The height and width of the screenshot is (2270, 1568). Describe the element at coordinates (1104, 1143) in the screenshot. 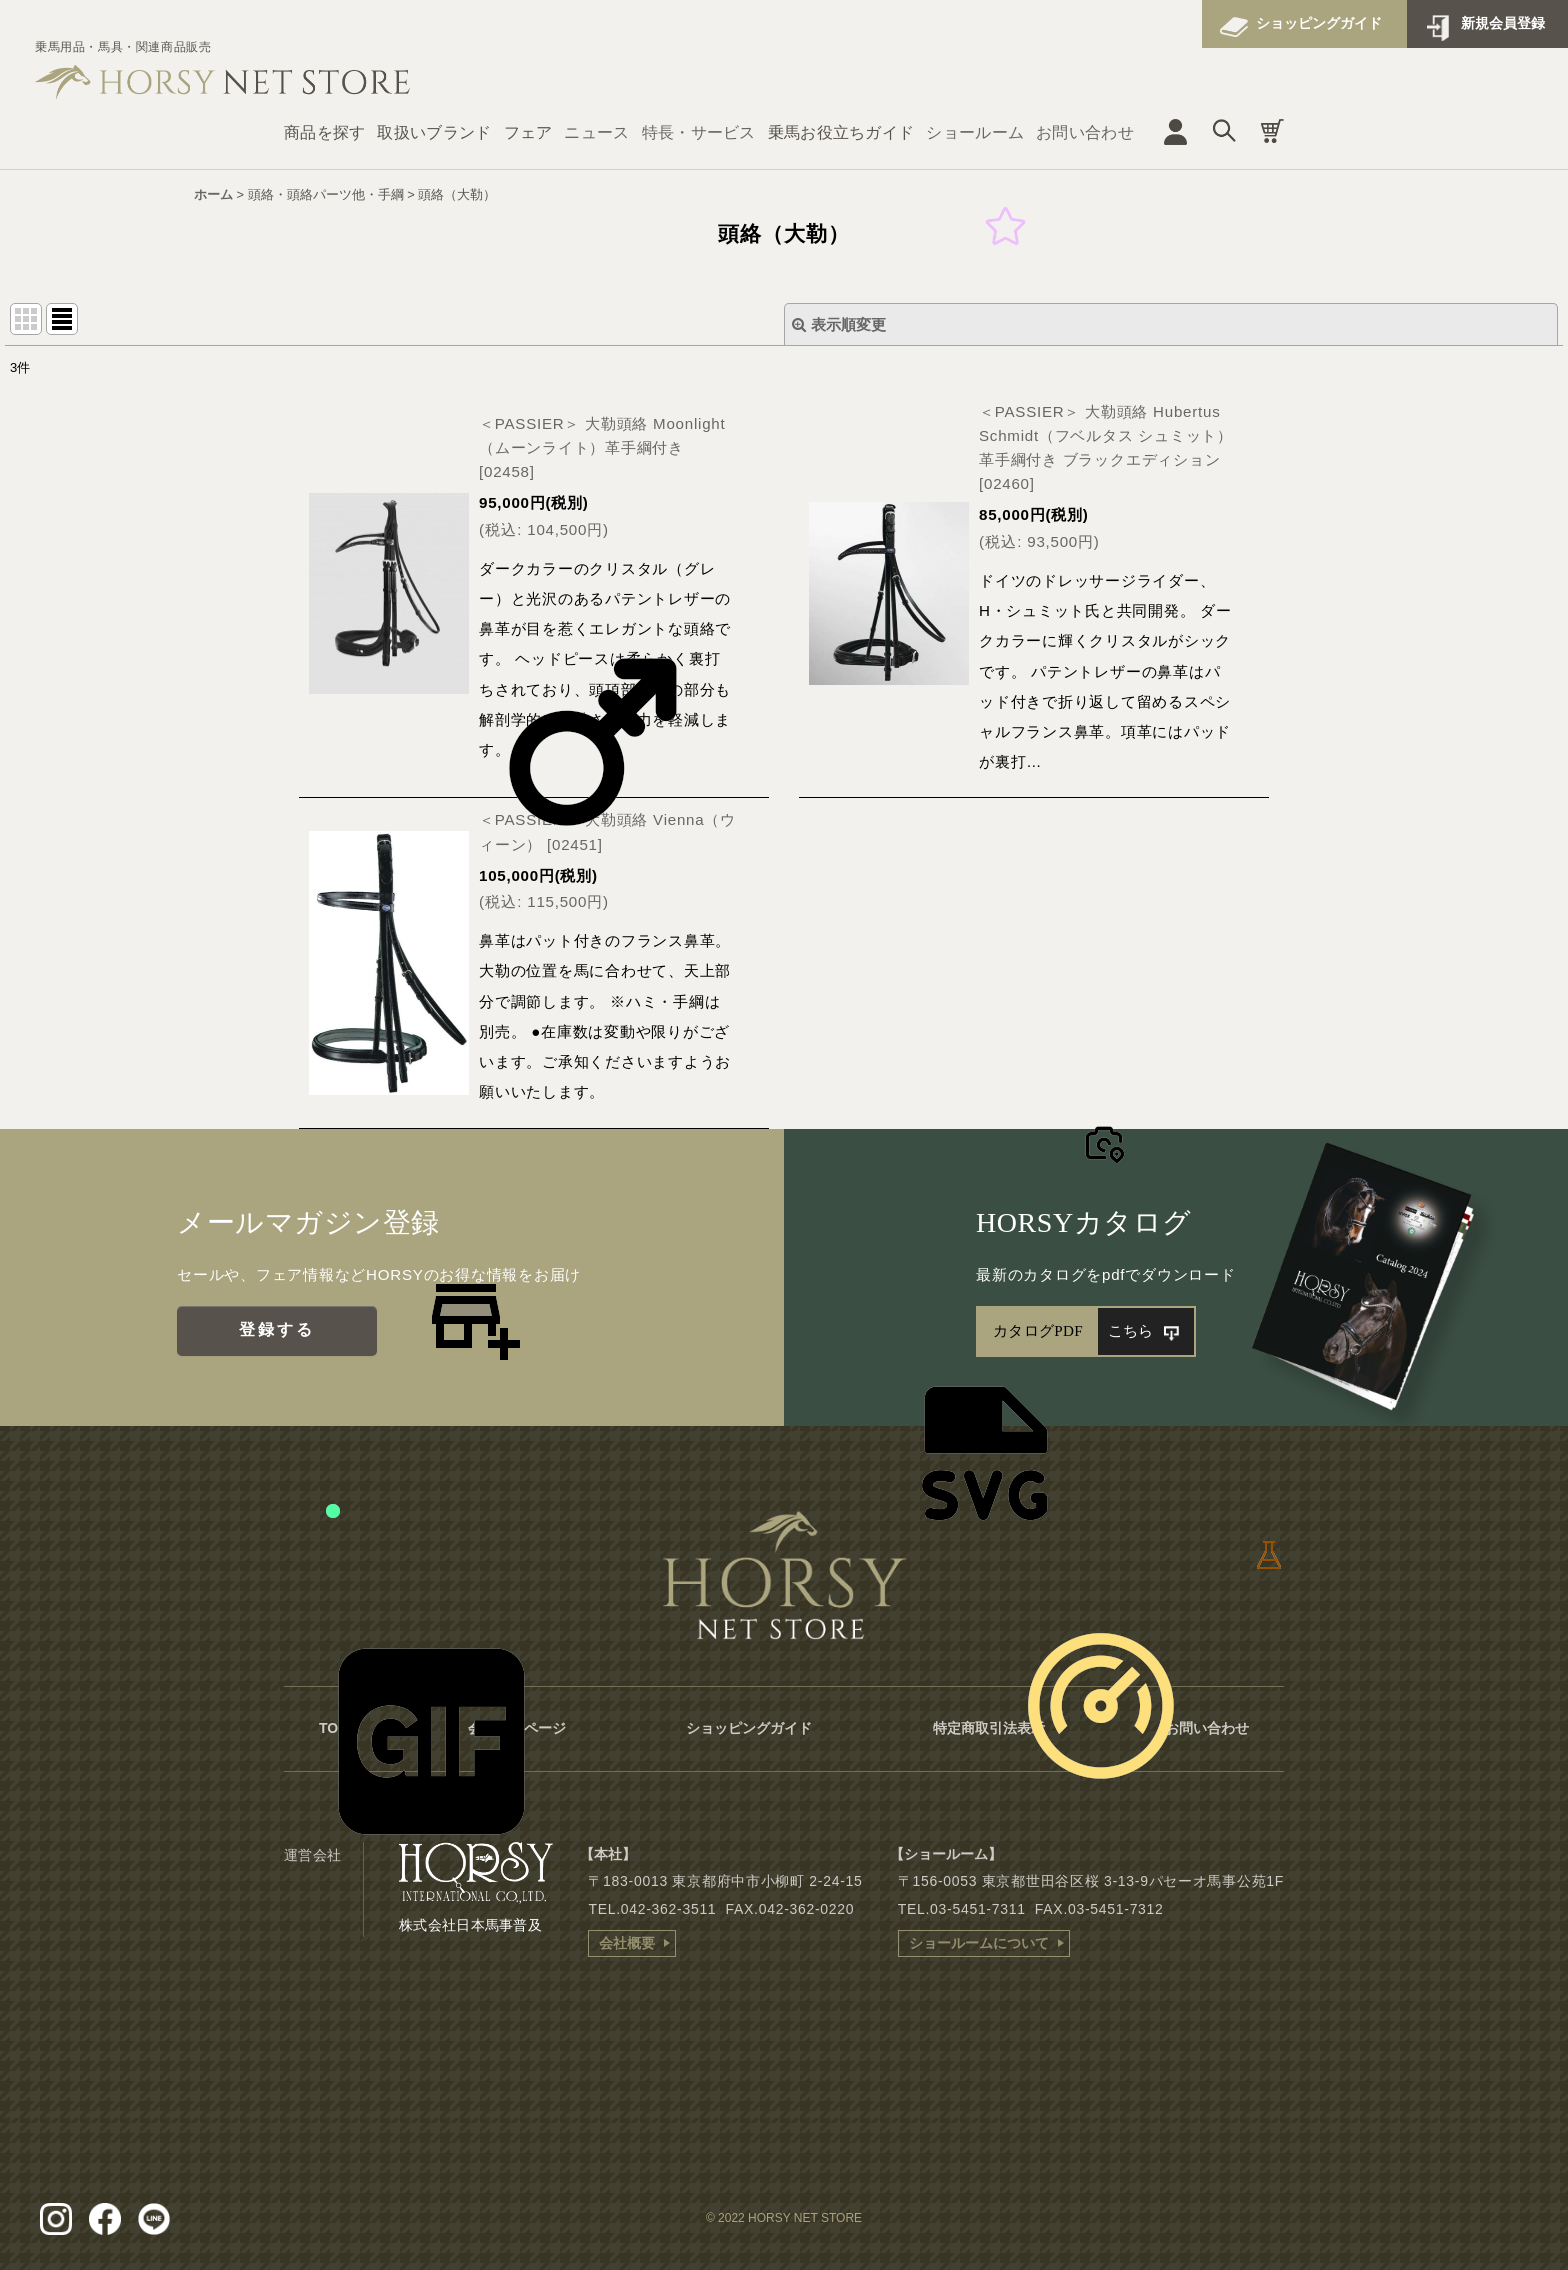

I see `view photos taken at a specific location` at that location.